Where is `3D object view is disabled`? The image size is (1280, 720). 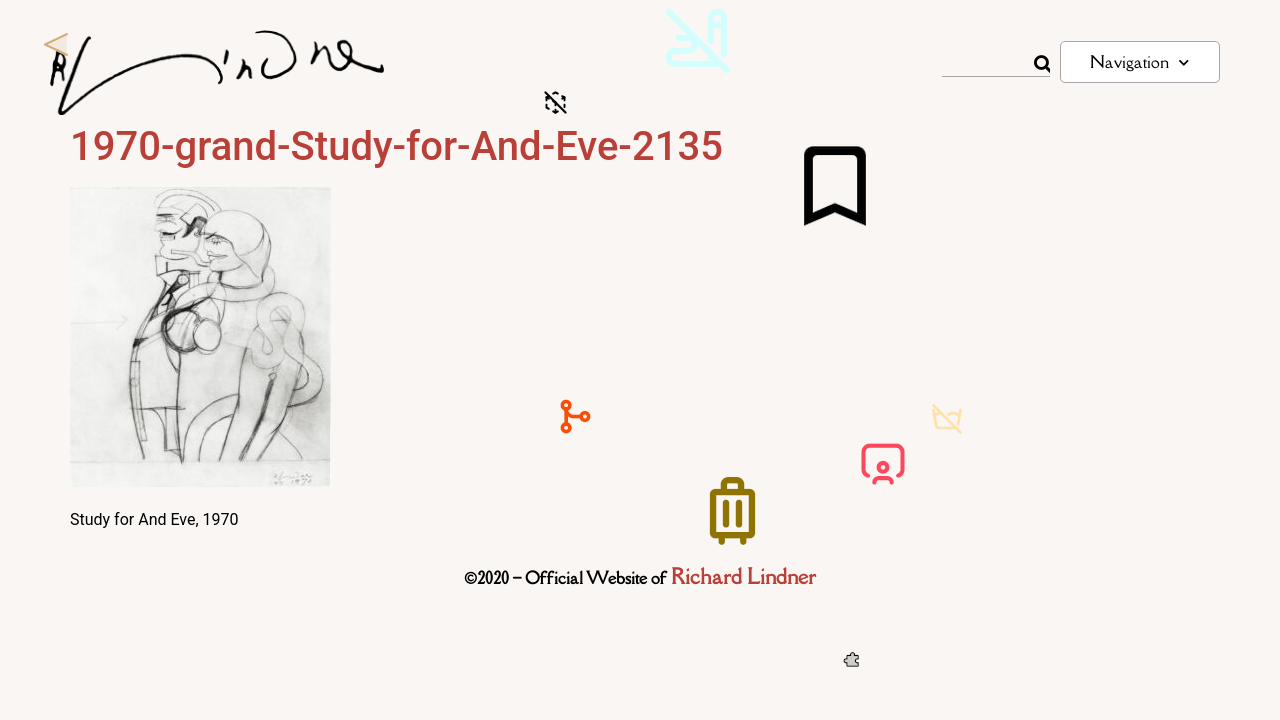
3D object view is disabled is located at coordinates (555, 102).